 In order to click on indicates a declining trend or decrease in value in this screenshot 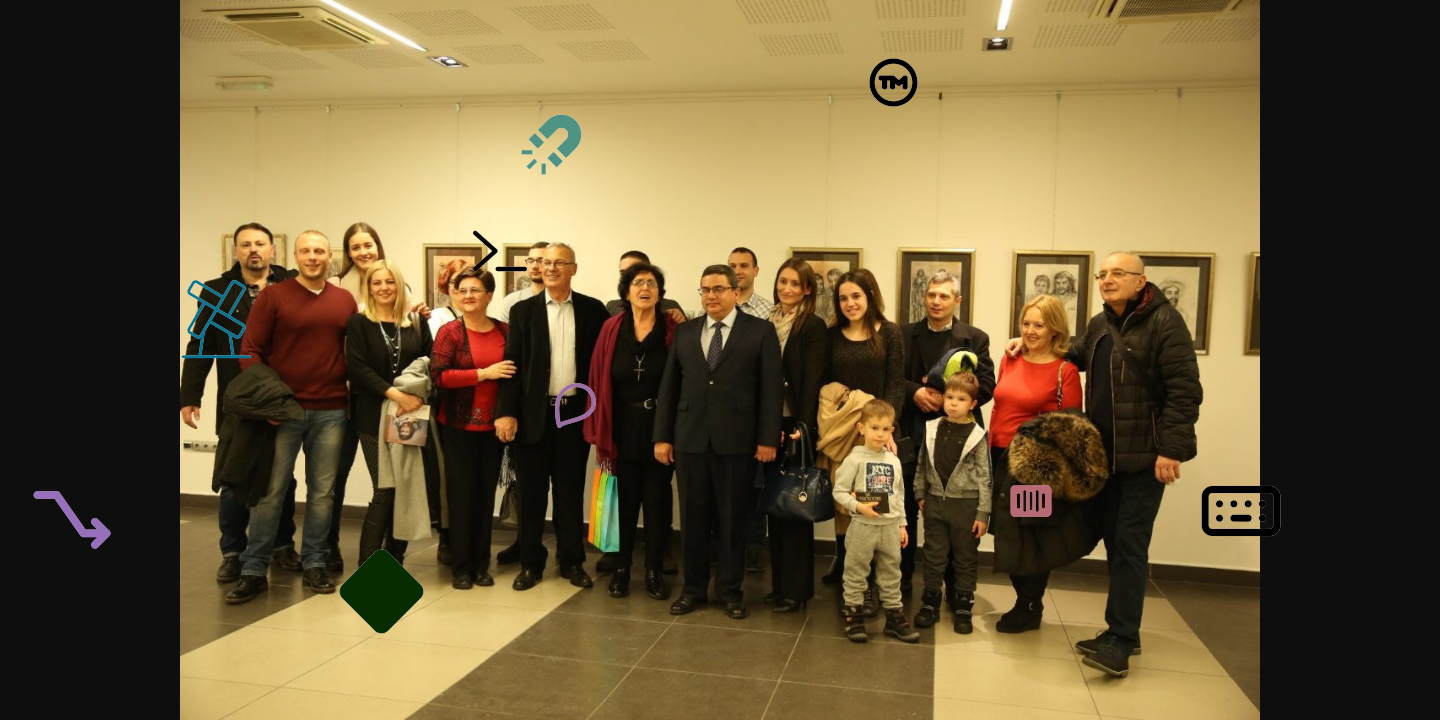, I will do `click(72, 518)`.